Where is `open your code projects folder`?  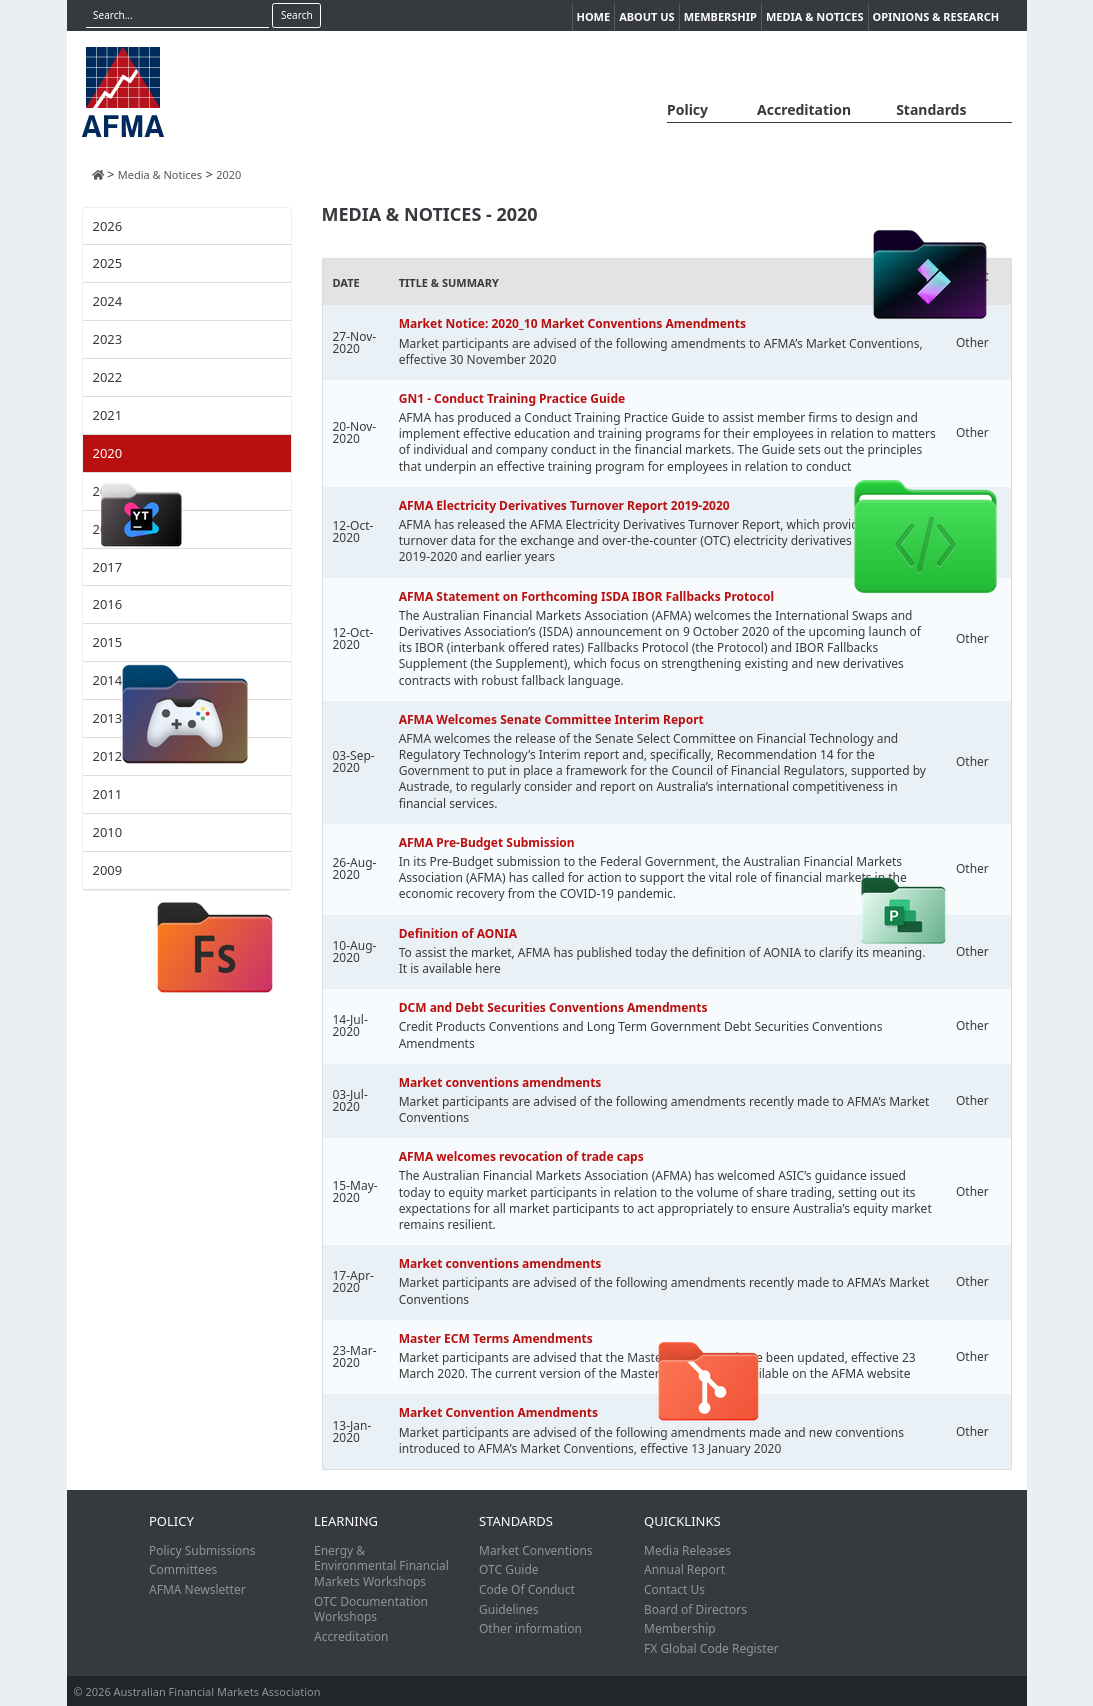
open your code projects folder is located at coordinates (925, 536).